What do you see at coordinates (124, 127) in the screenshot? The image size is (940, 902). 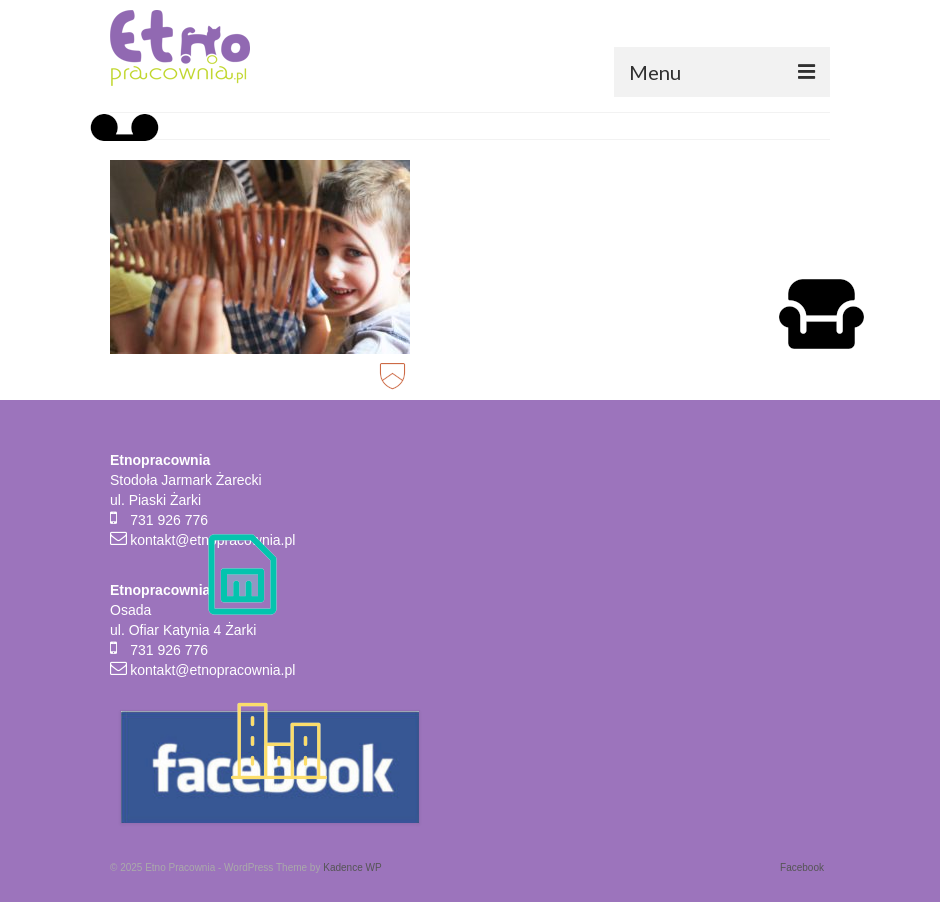 I see `indicates active recording in progress` at bounding box center [124, 127].